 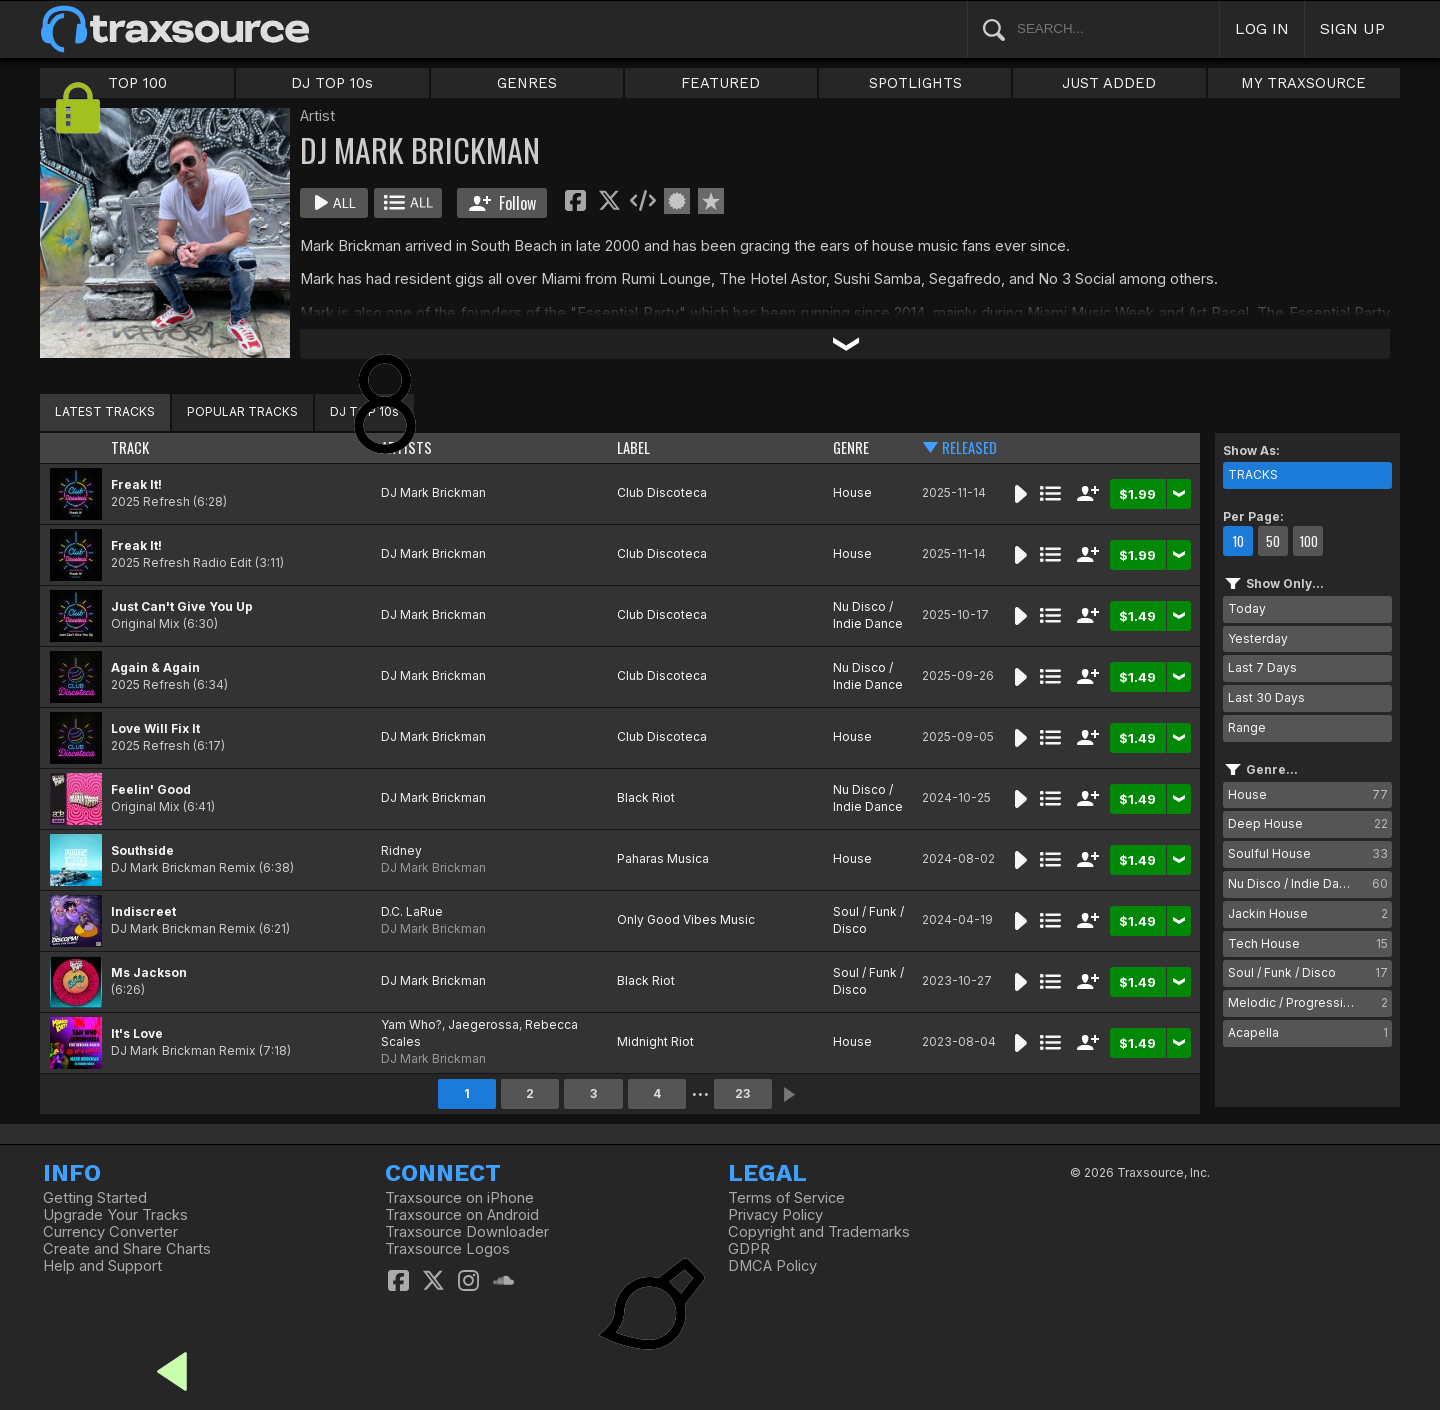 I want to click on indicates item number 8 in a list or sequence, so click(x=385, y=404).